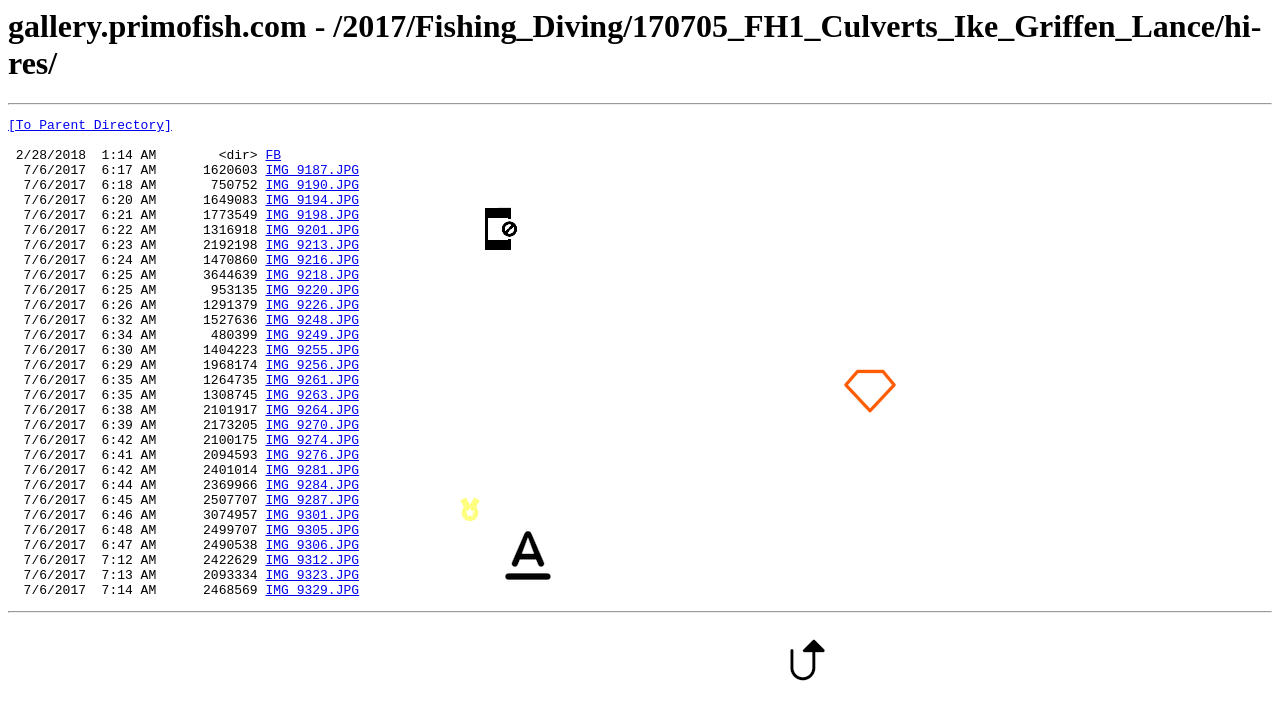 This screenshot has width=1280, height=720. I want to click on block or restrict an app, so click(498, 229).